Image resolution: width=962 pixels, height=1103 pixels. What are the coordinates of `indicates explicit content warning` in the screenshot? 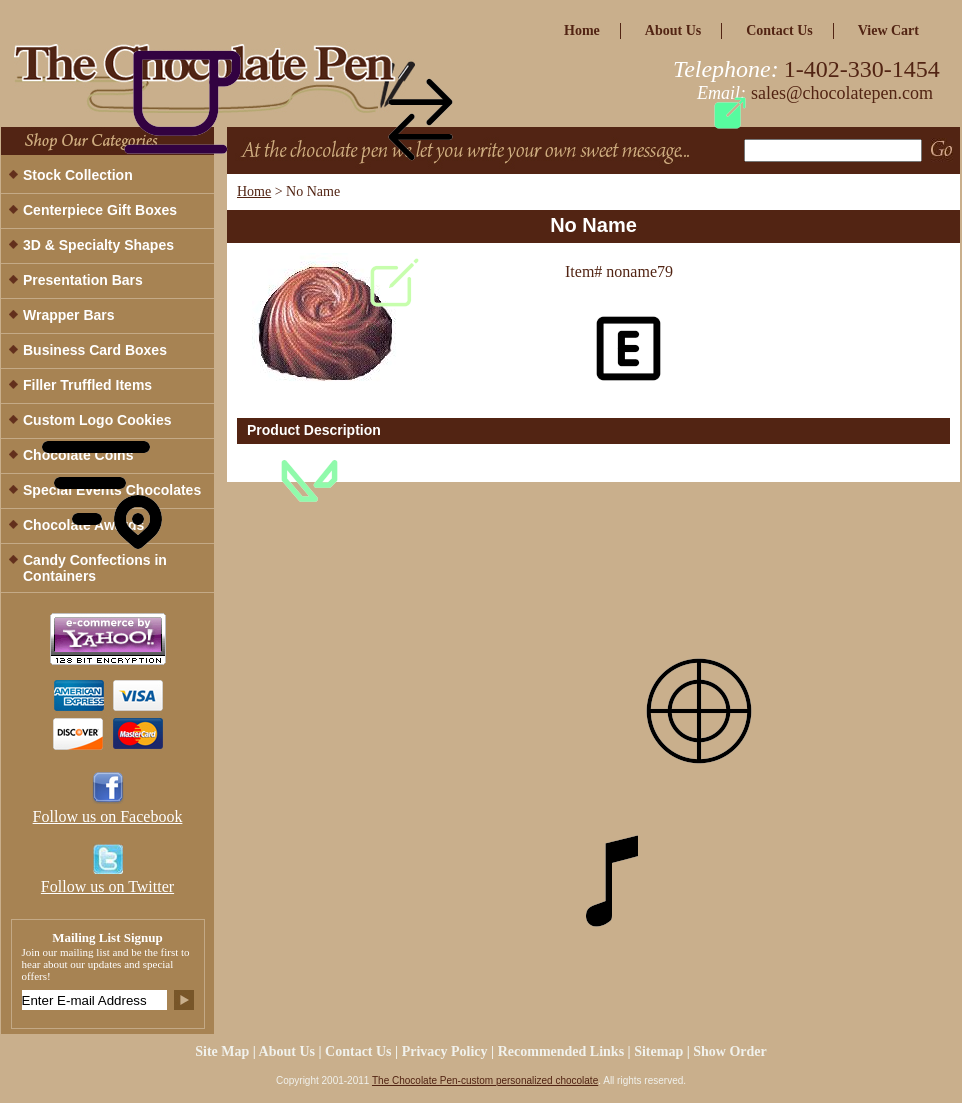 It's located at (628, 348).